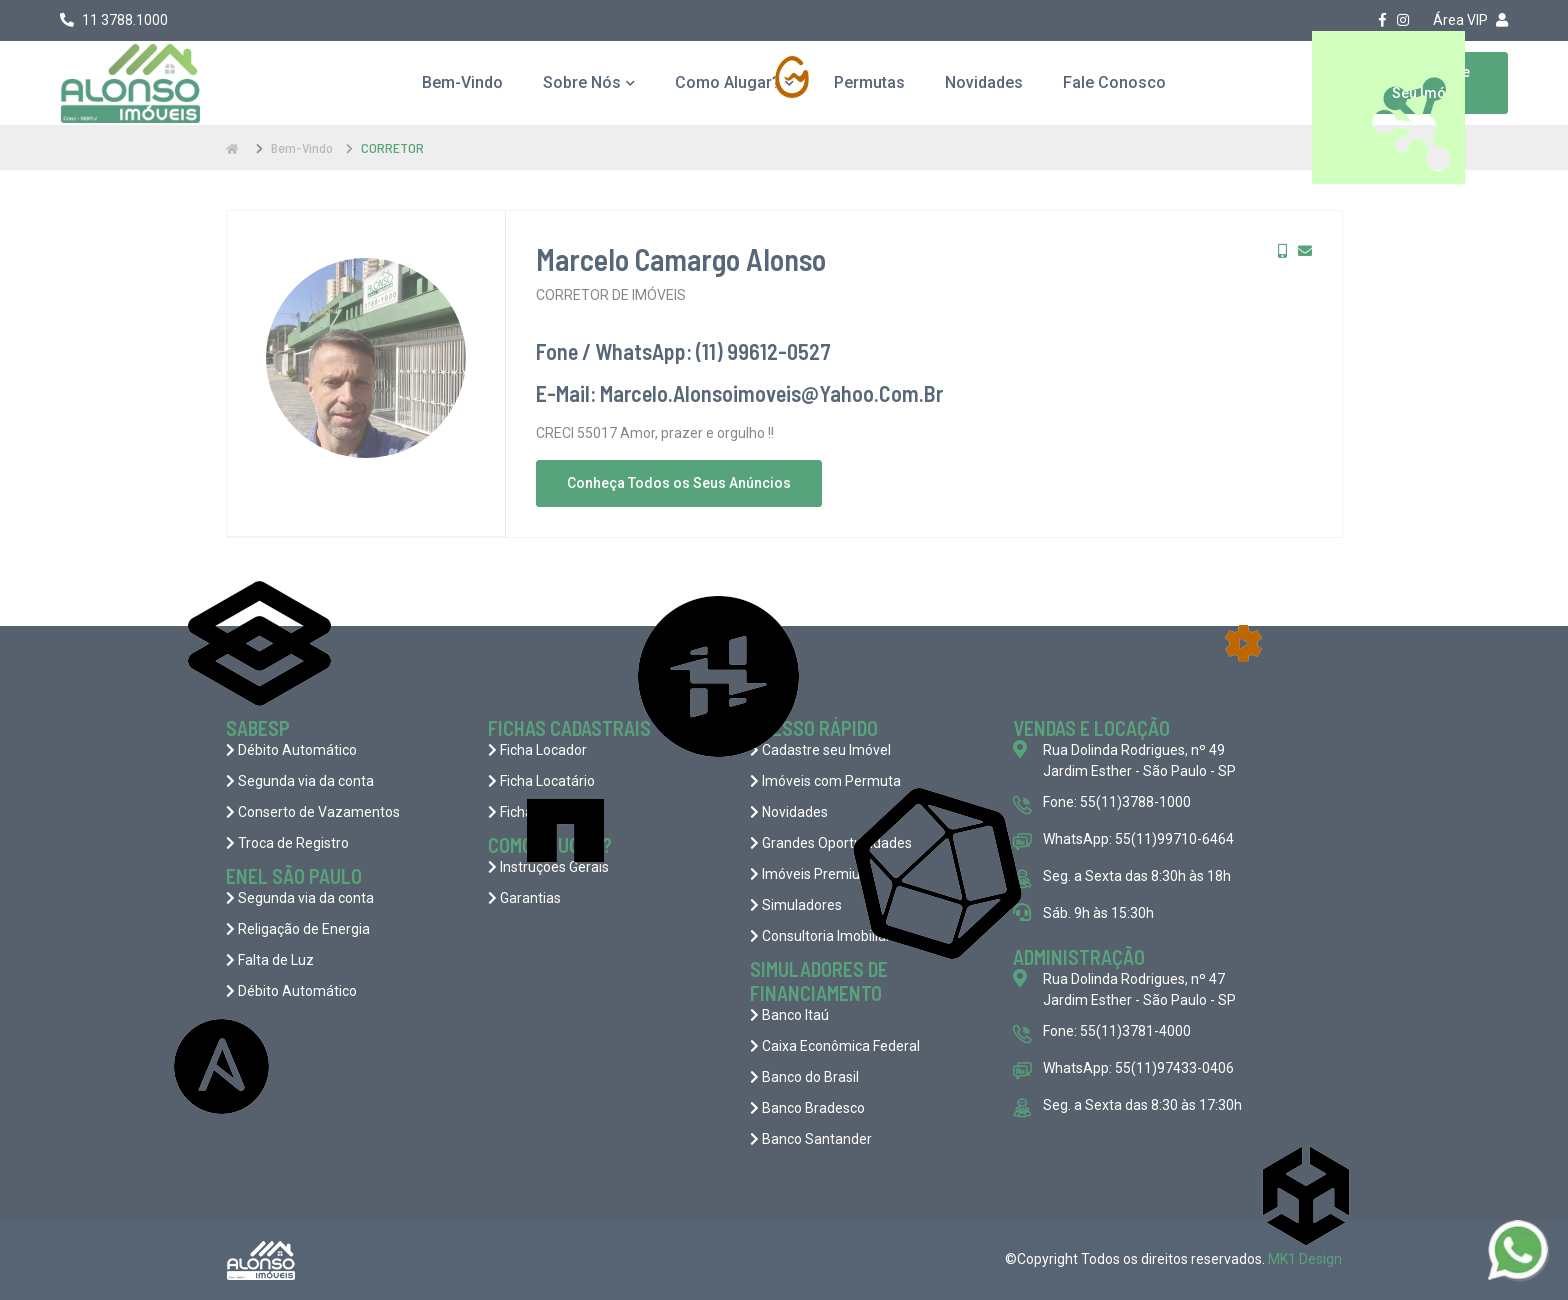 The image size is (1568, 1300). I want to click on influxdb time-series database logo, so click(937, 873).